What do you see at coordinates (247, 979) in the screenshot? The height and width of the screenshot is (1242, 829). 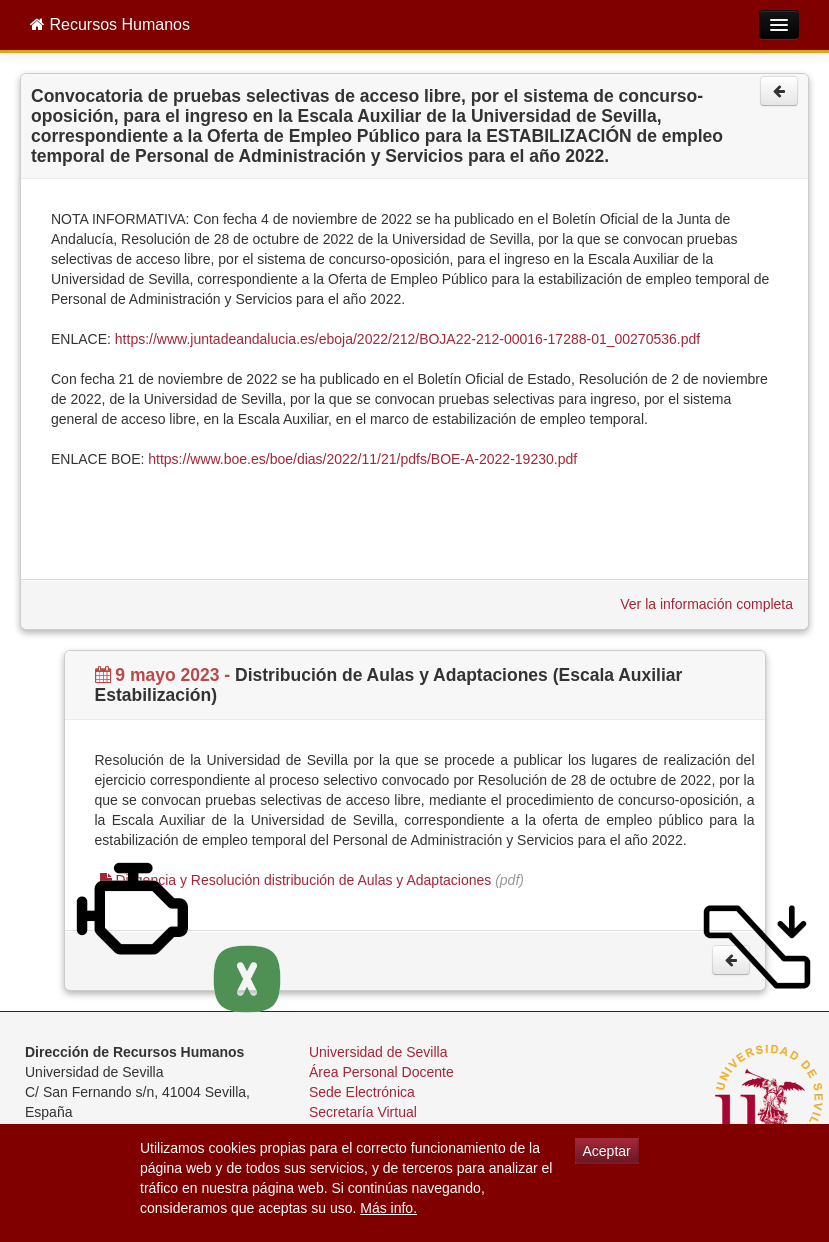 I see `close or dismiss a dialog` at bounding box center [247, 979].